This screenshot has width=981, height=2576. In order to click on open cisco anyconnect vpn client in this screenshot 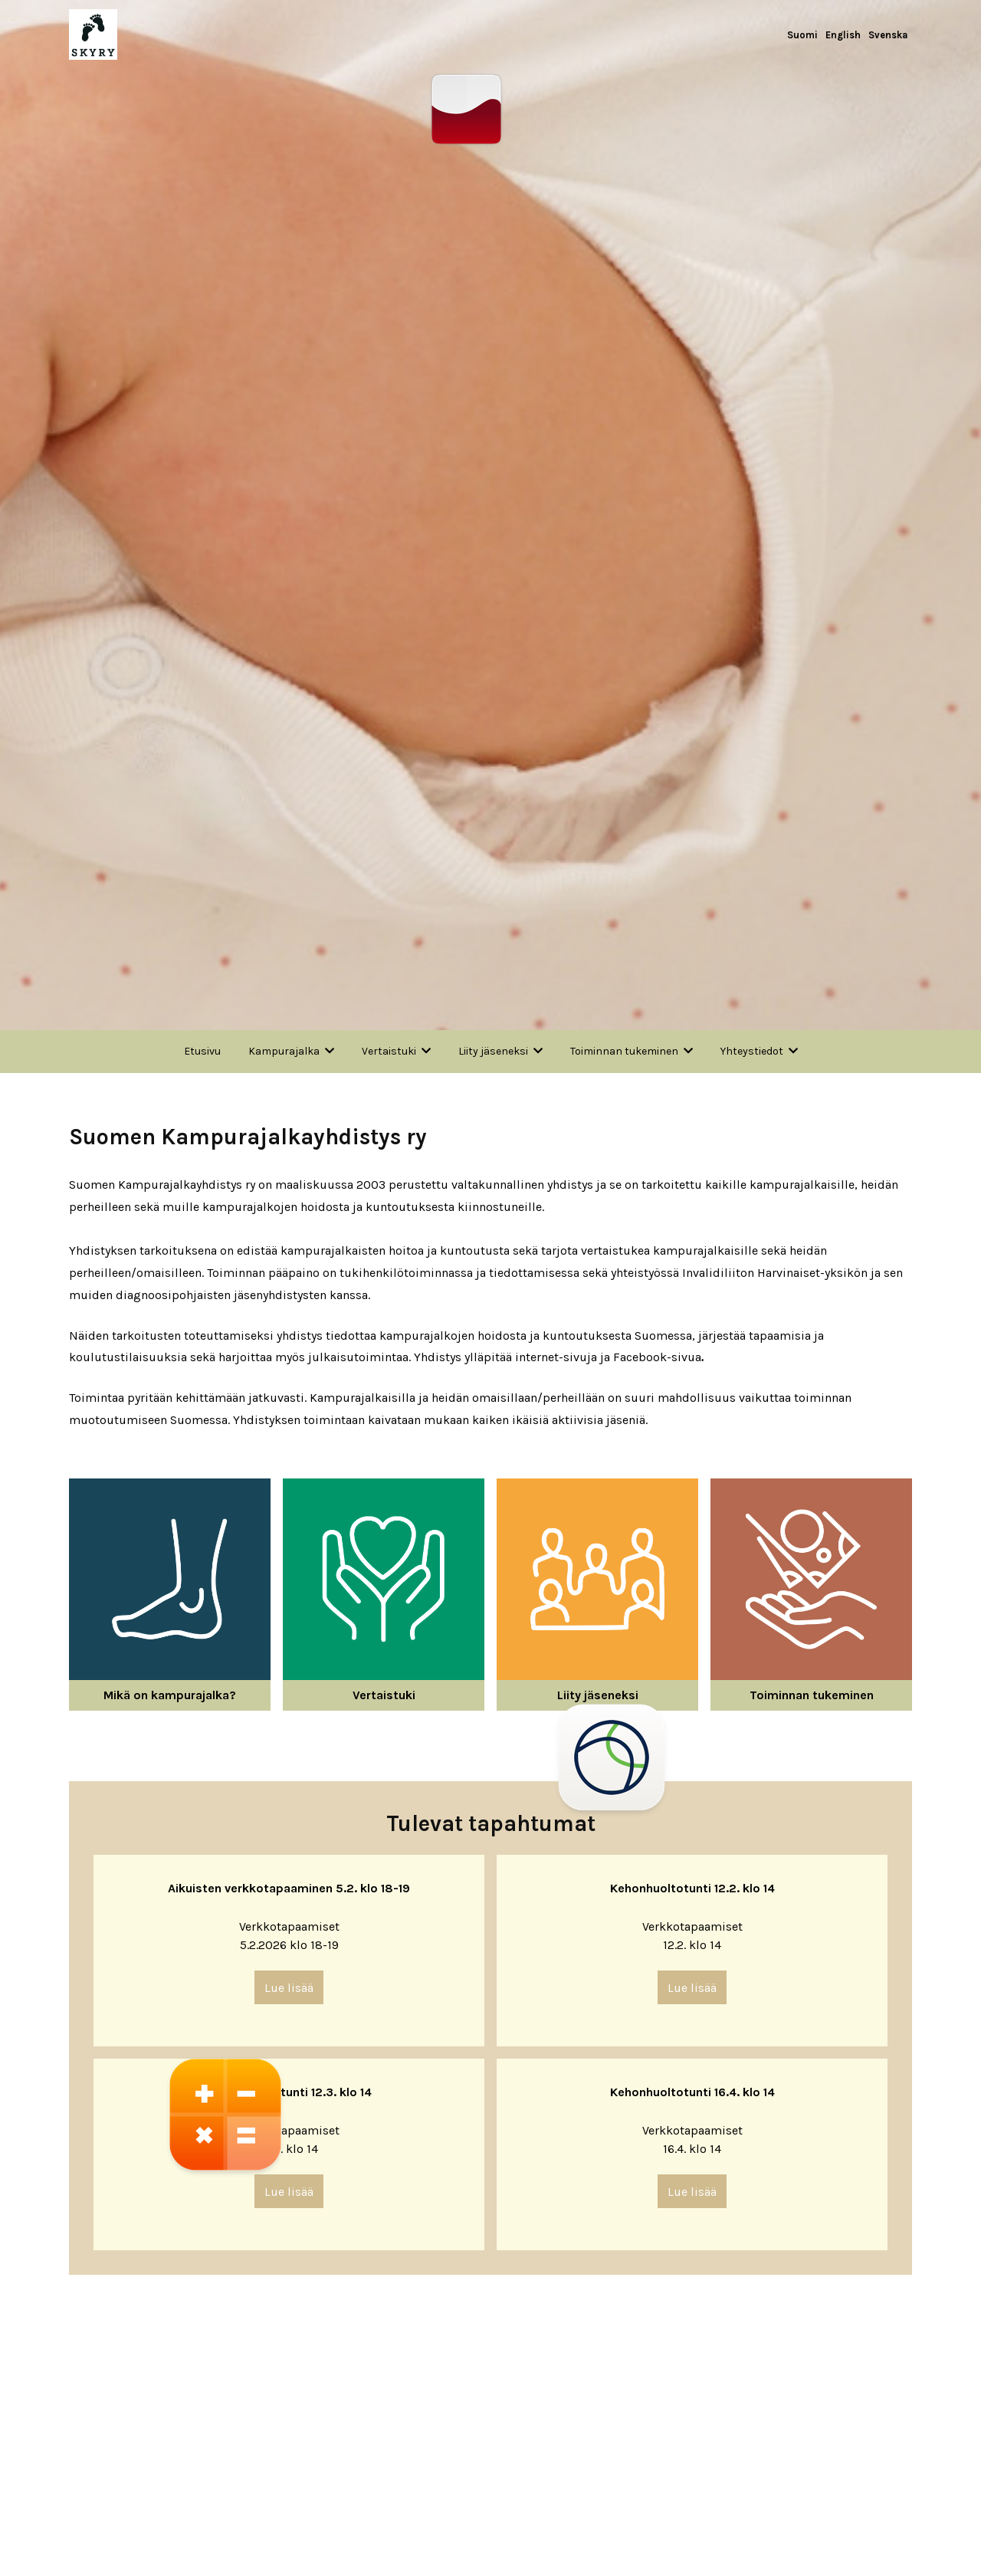, I will do `click(612, 1757)`.